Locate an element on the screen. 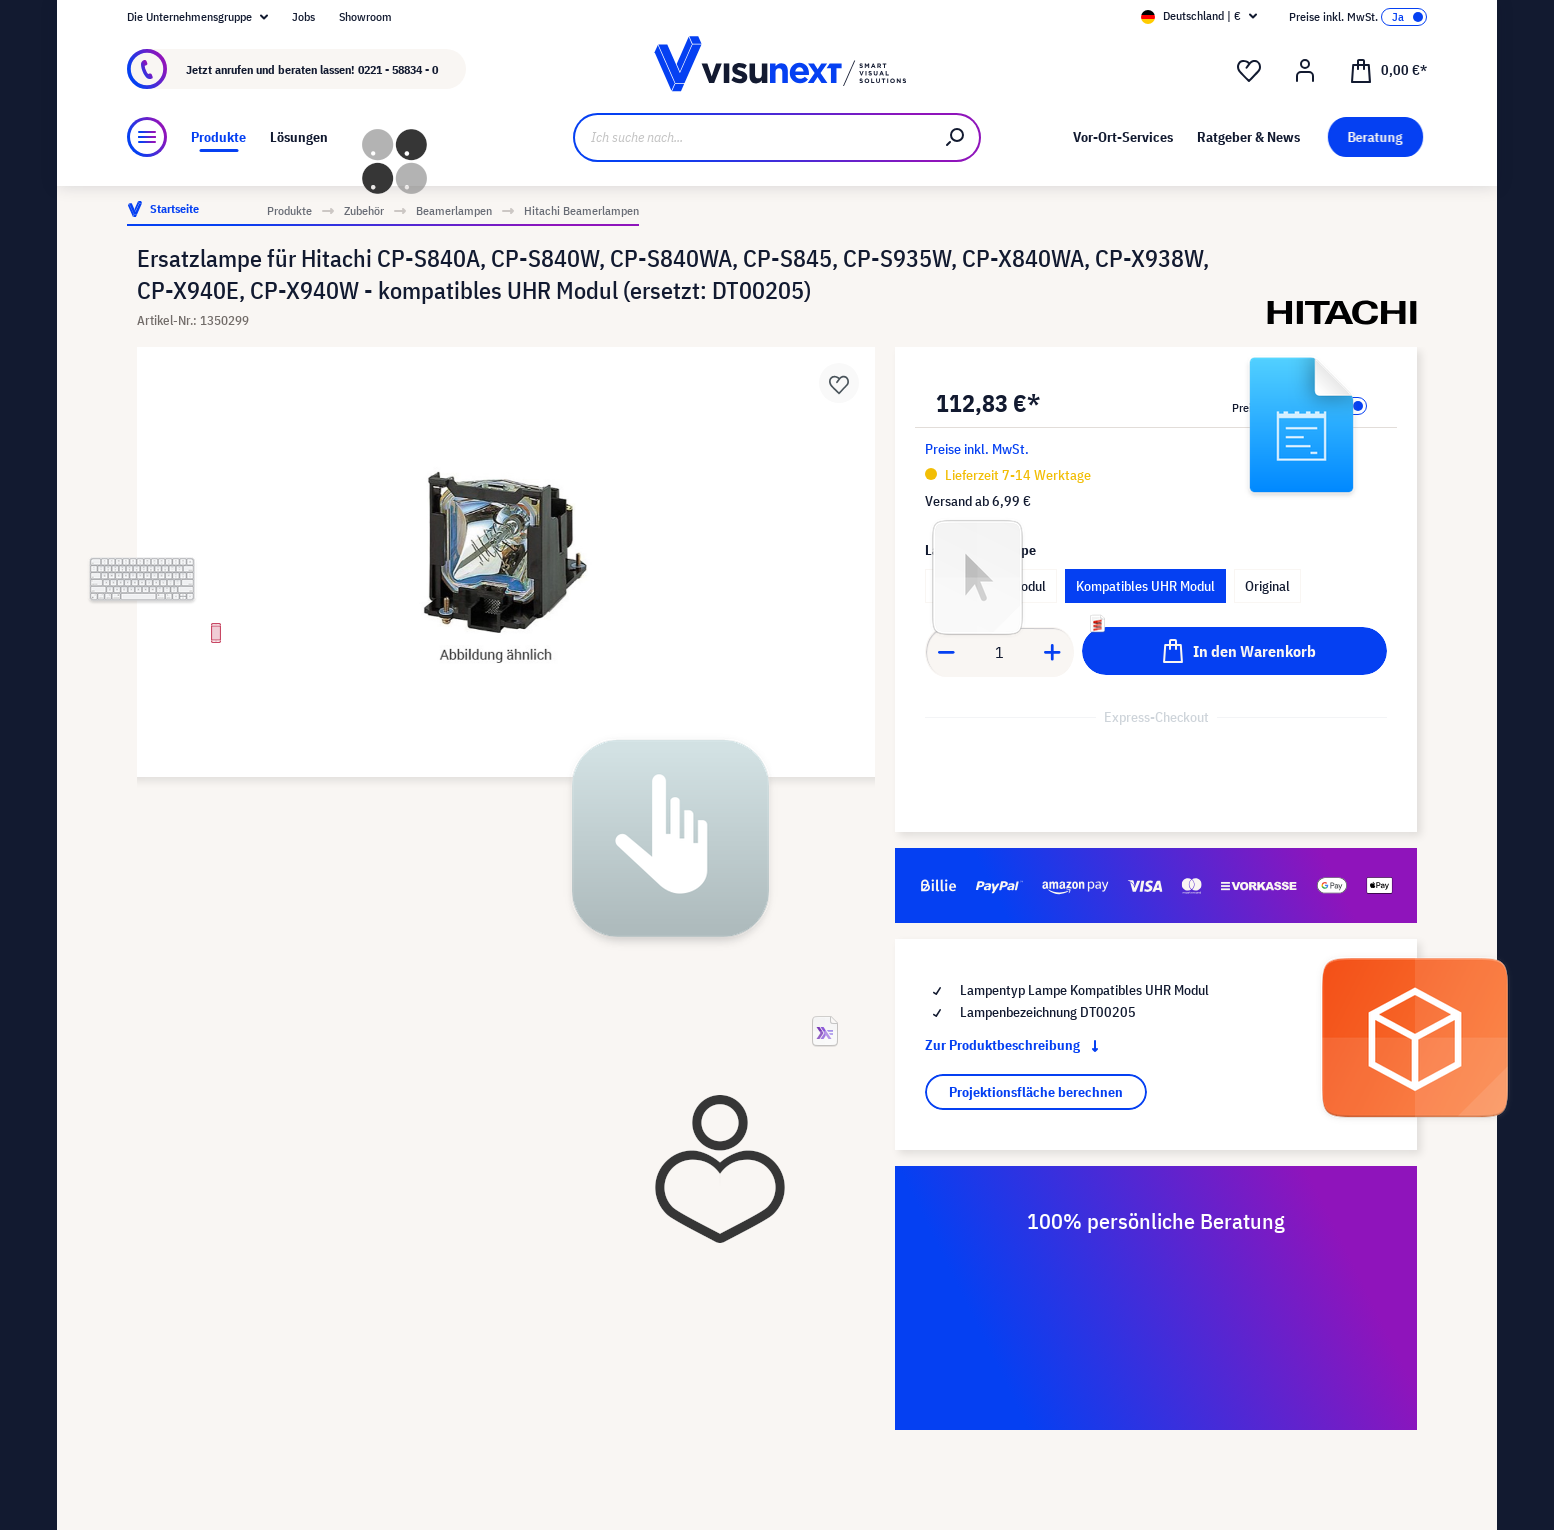 The width and height of the screenshot is (1554, 1530). indicates a connected multimedia device is located at coordinates (216, 633).